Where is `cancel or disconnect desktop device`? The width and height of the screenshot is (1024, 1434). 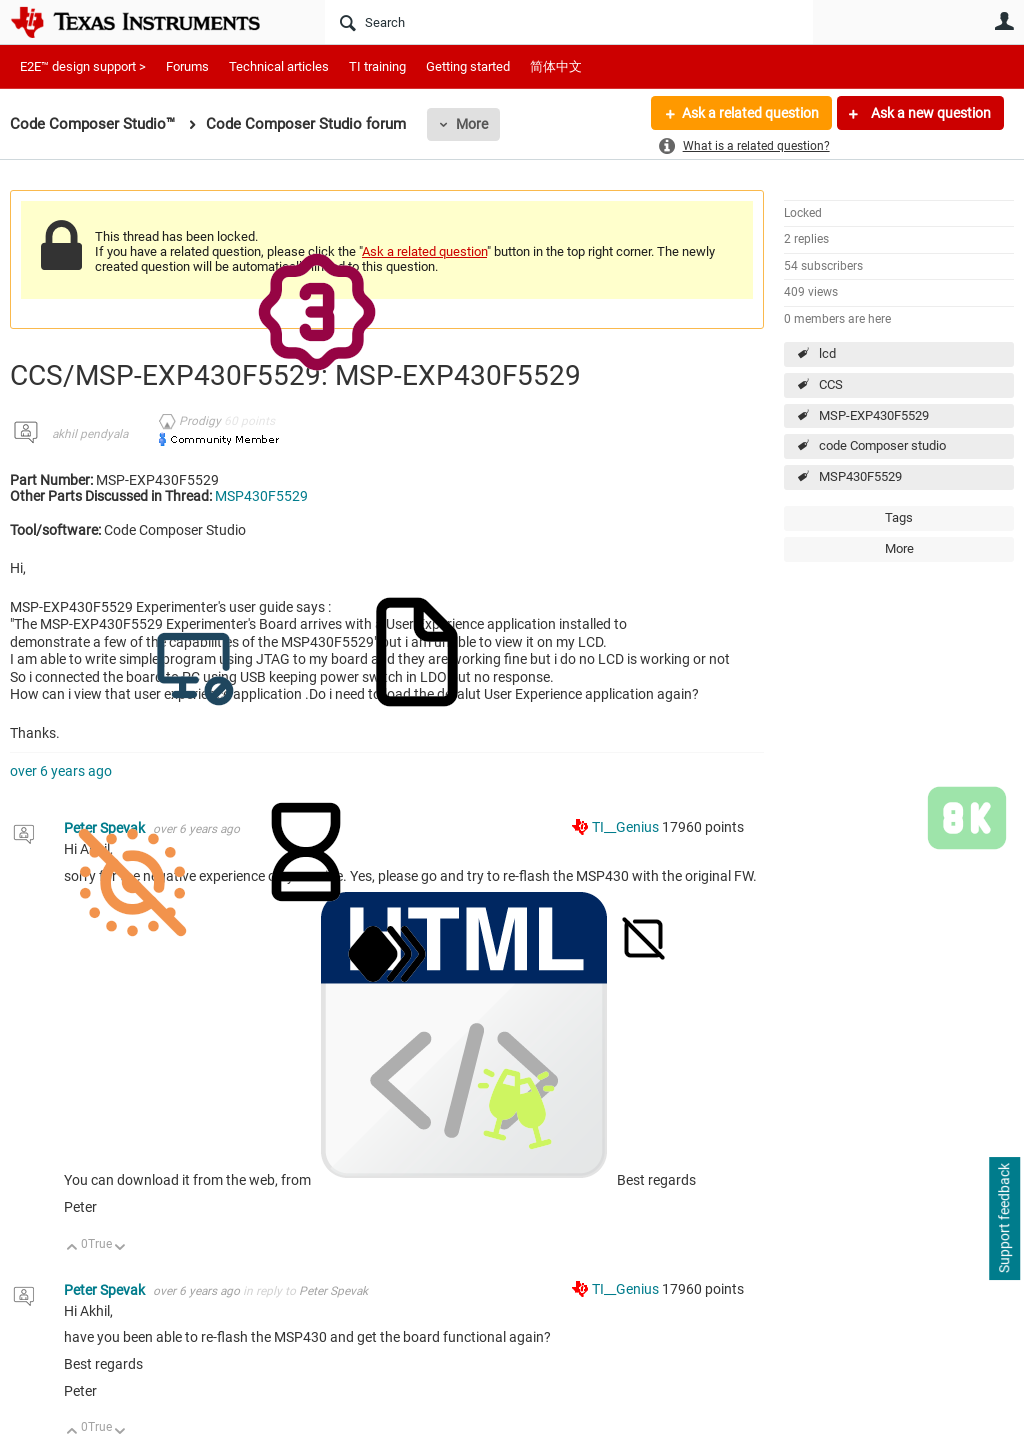
cancel or disconnect desktop device is located at coordinates (193, 665).